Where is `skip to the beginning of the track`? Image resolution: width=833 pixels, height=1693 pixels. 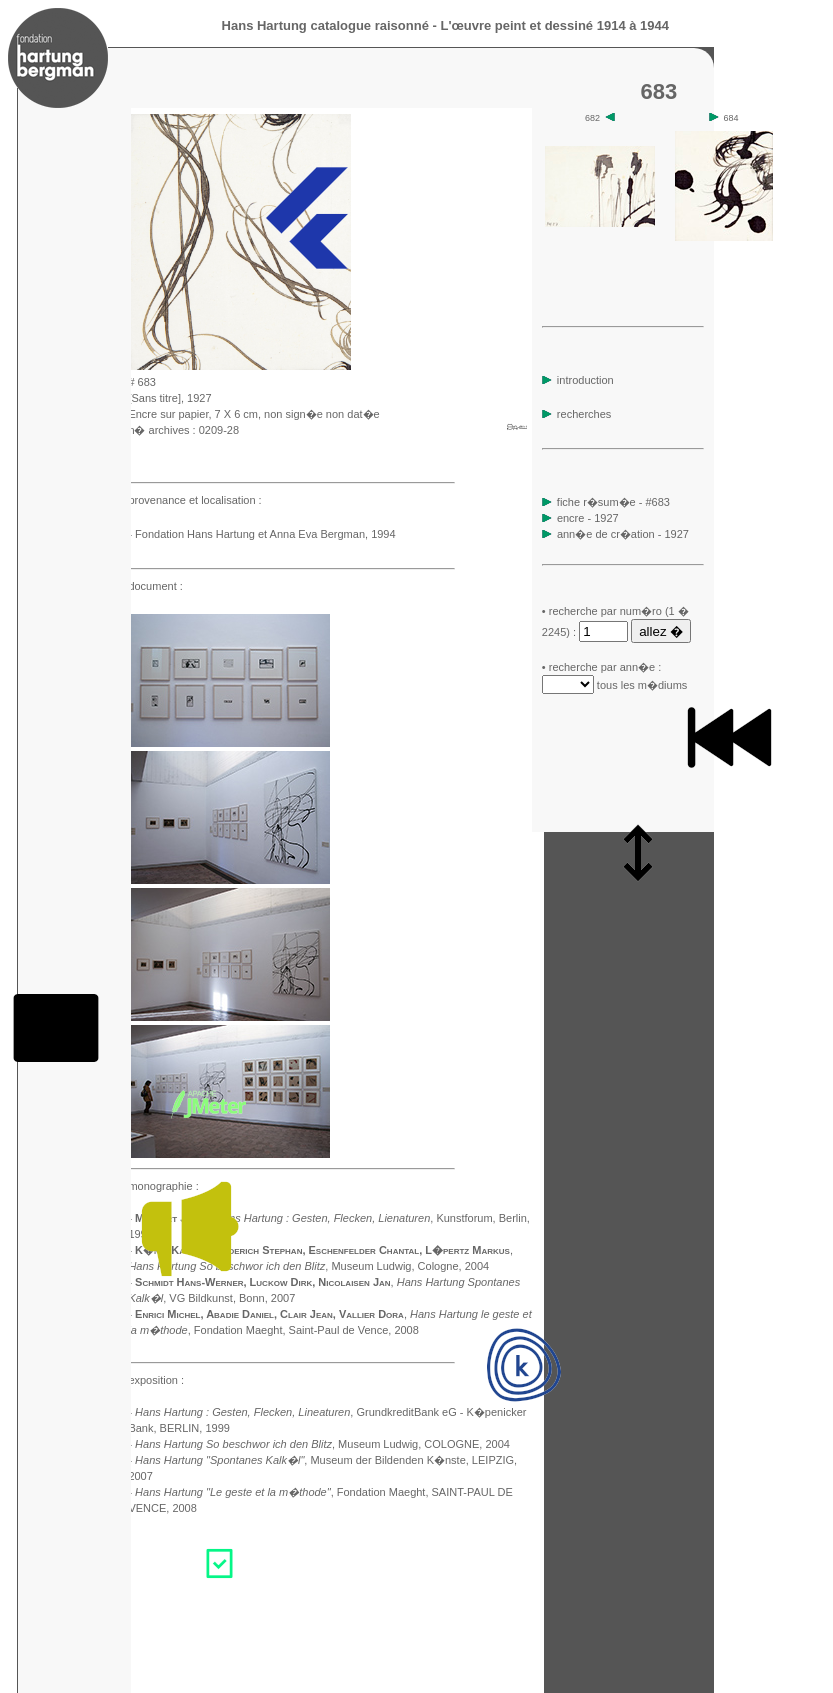
skip to the beginning of the track is located at coordinates (729, 737).